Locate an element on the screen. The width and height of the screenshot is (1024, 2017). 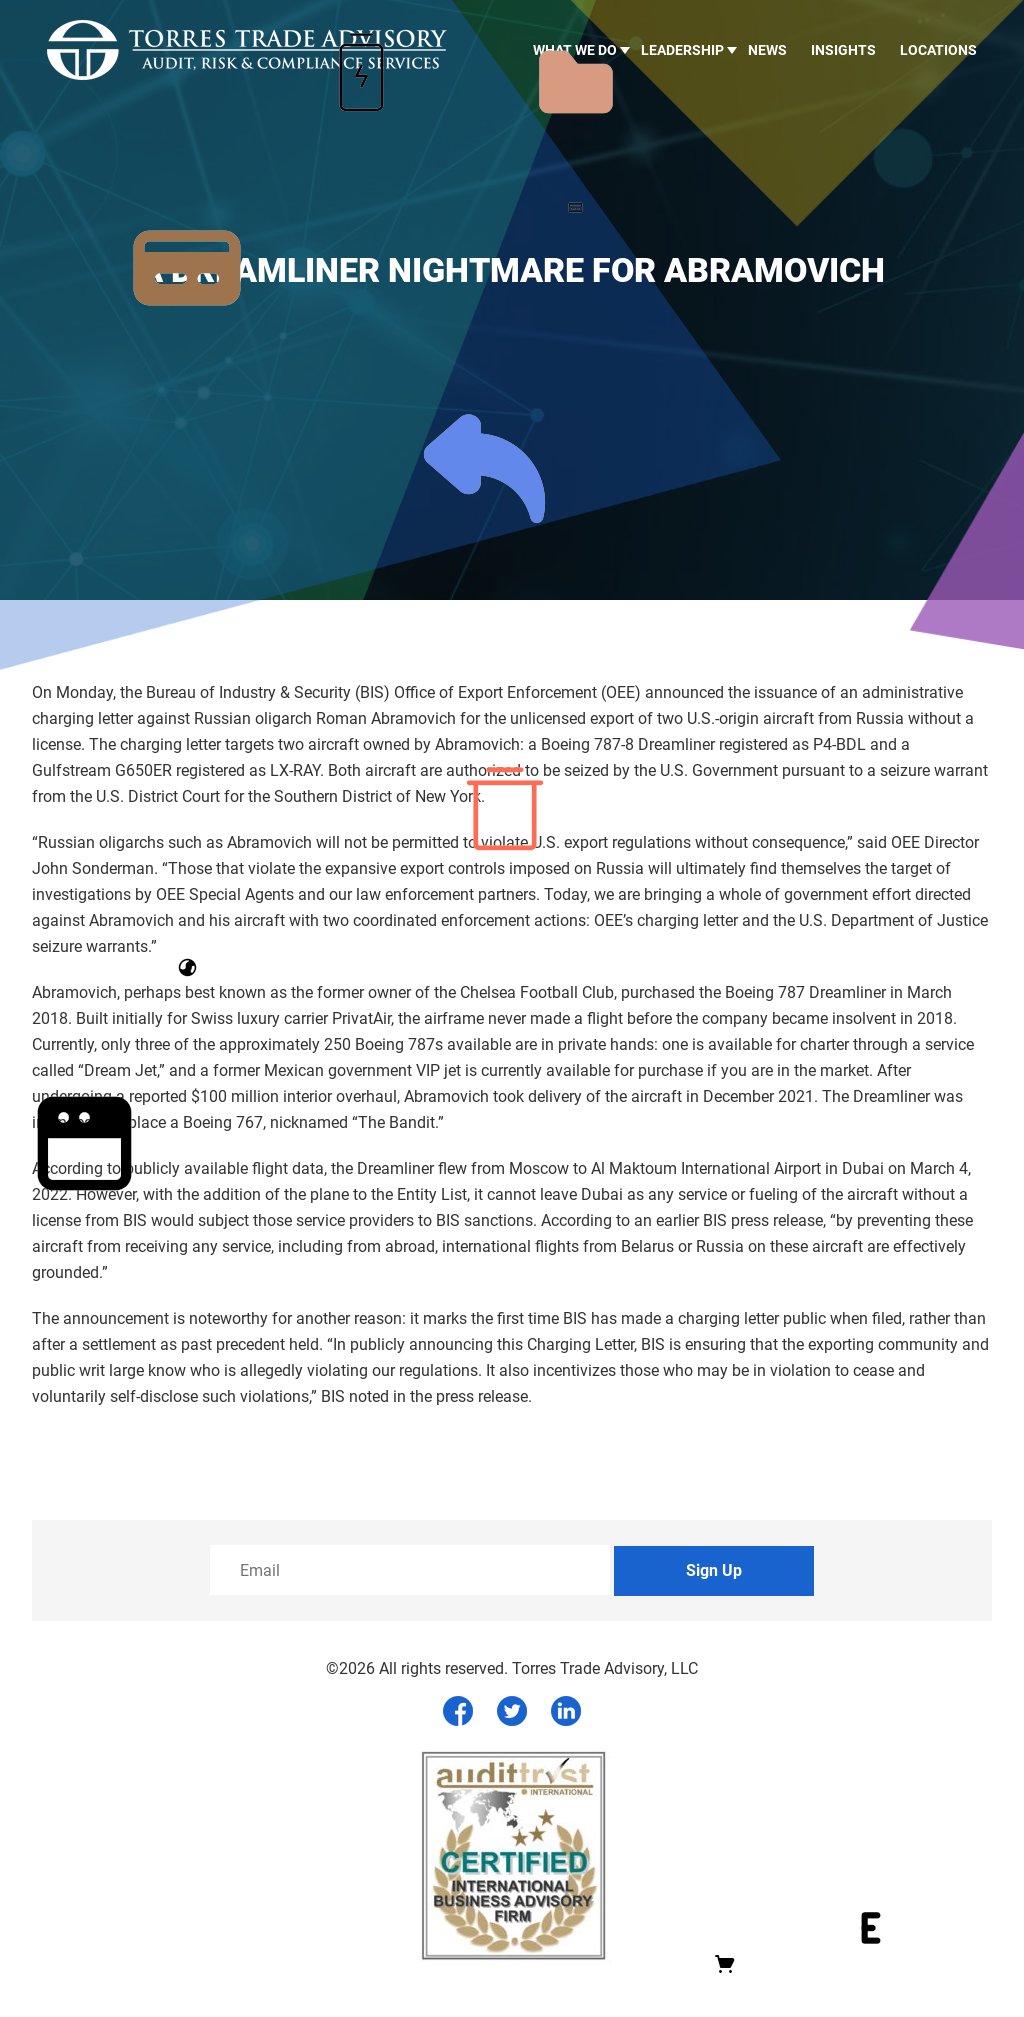
indicates edge network connectivity status is located at coordinates (871, 1928).